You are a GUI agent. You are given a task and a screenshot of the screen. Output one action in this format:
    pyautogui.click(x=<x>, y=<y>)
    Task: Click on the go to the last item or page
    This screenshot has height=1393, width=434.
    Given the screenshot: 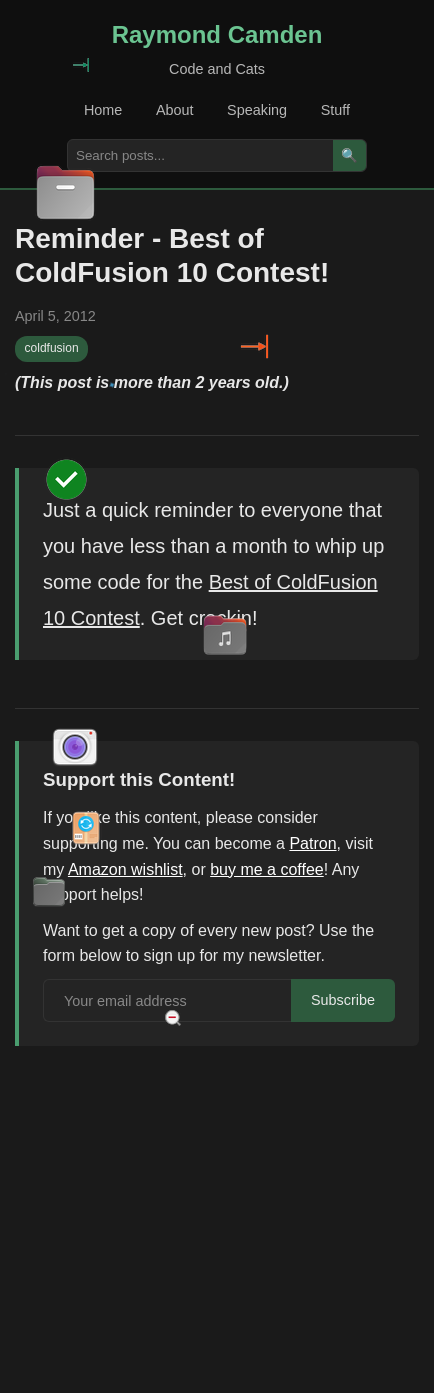 What is the action you would take?
    pyautogui.click(x=254, y=346)
    